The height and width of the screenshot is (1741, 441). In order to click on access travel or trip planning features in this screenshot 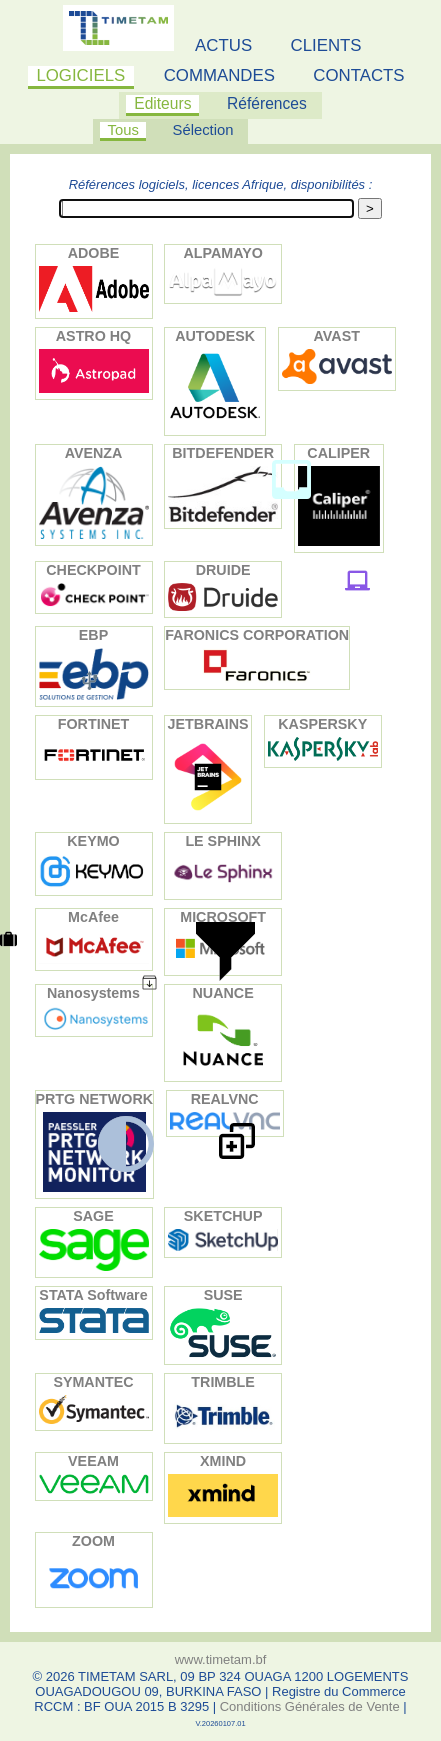, I will do `click(8, 938)`.